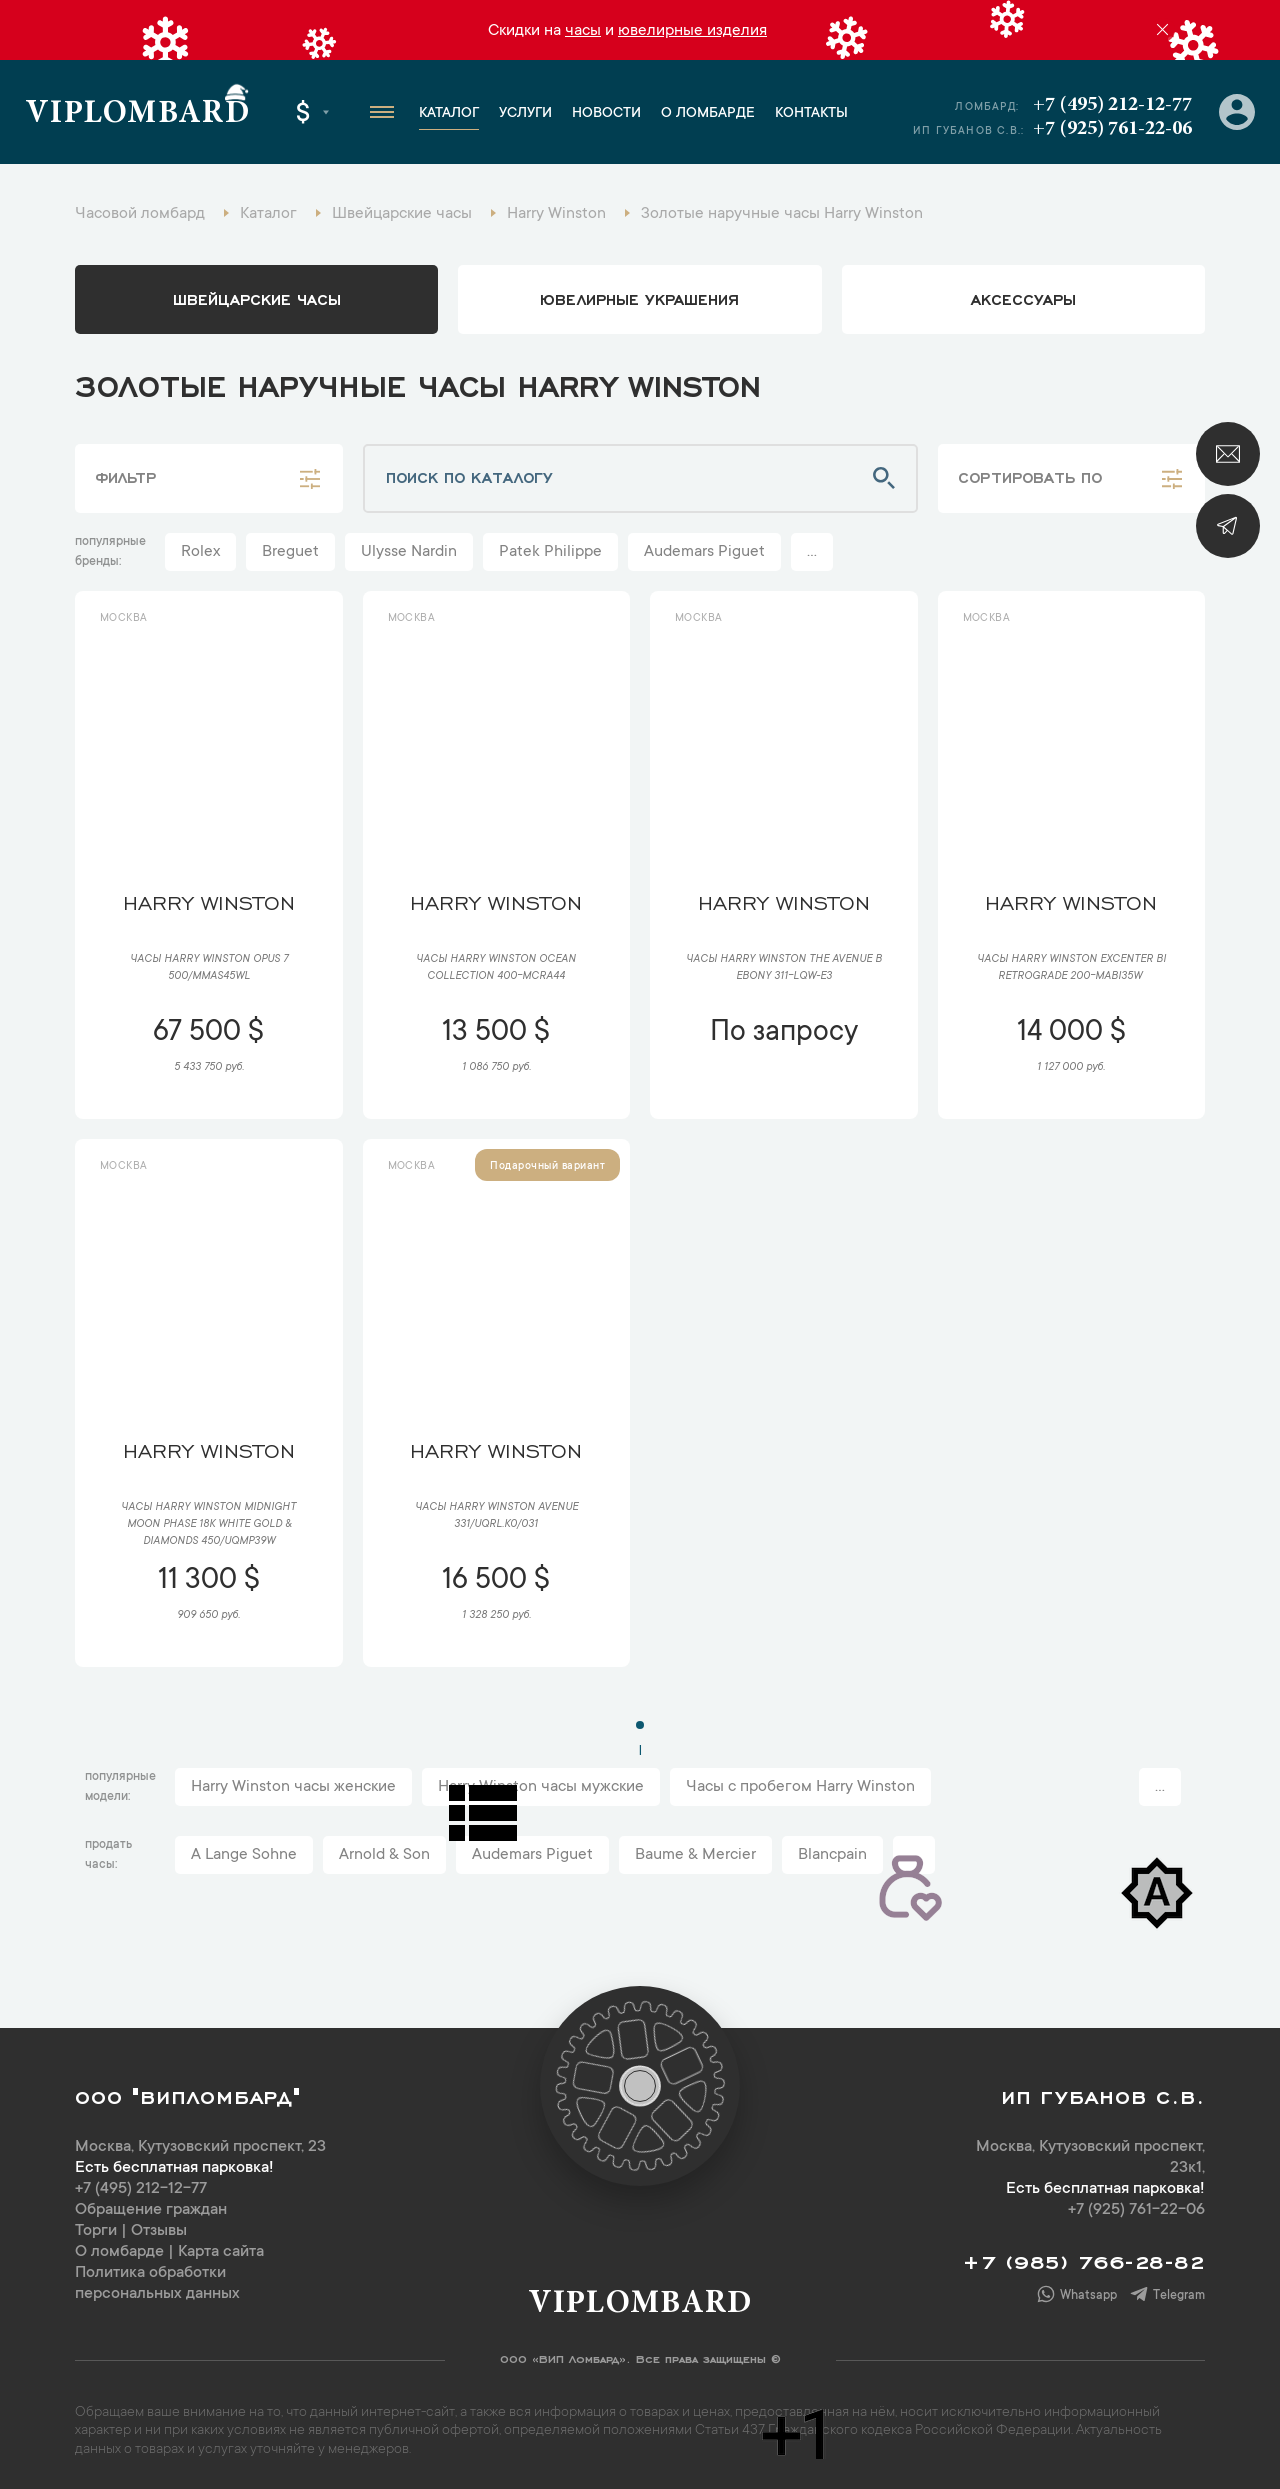 This screenshot has height=2489, width=1280. I want to click on switch to list view, so click(485, 1813).